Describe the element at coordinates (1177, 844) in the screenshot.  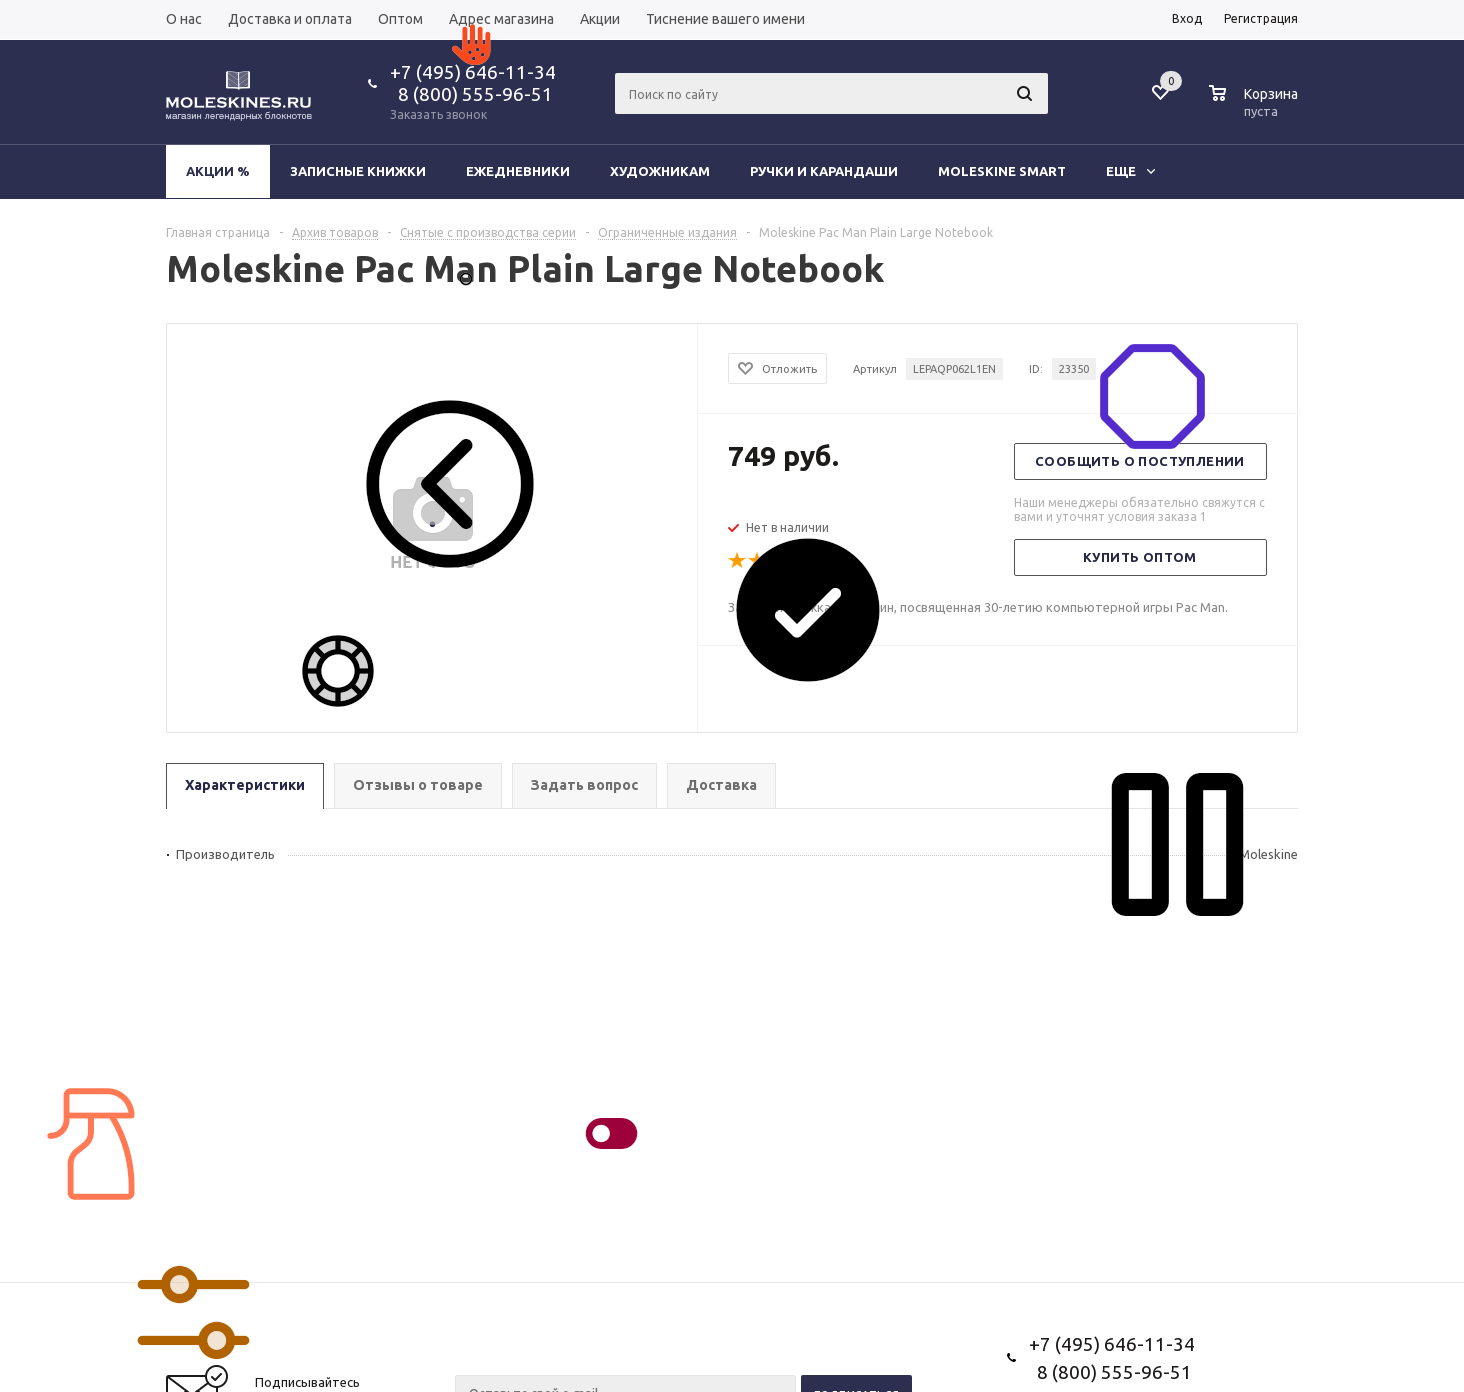
I see `pause media playback` at that location.